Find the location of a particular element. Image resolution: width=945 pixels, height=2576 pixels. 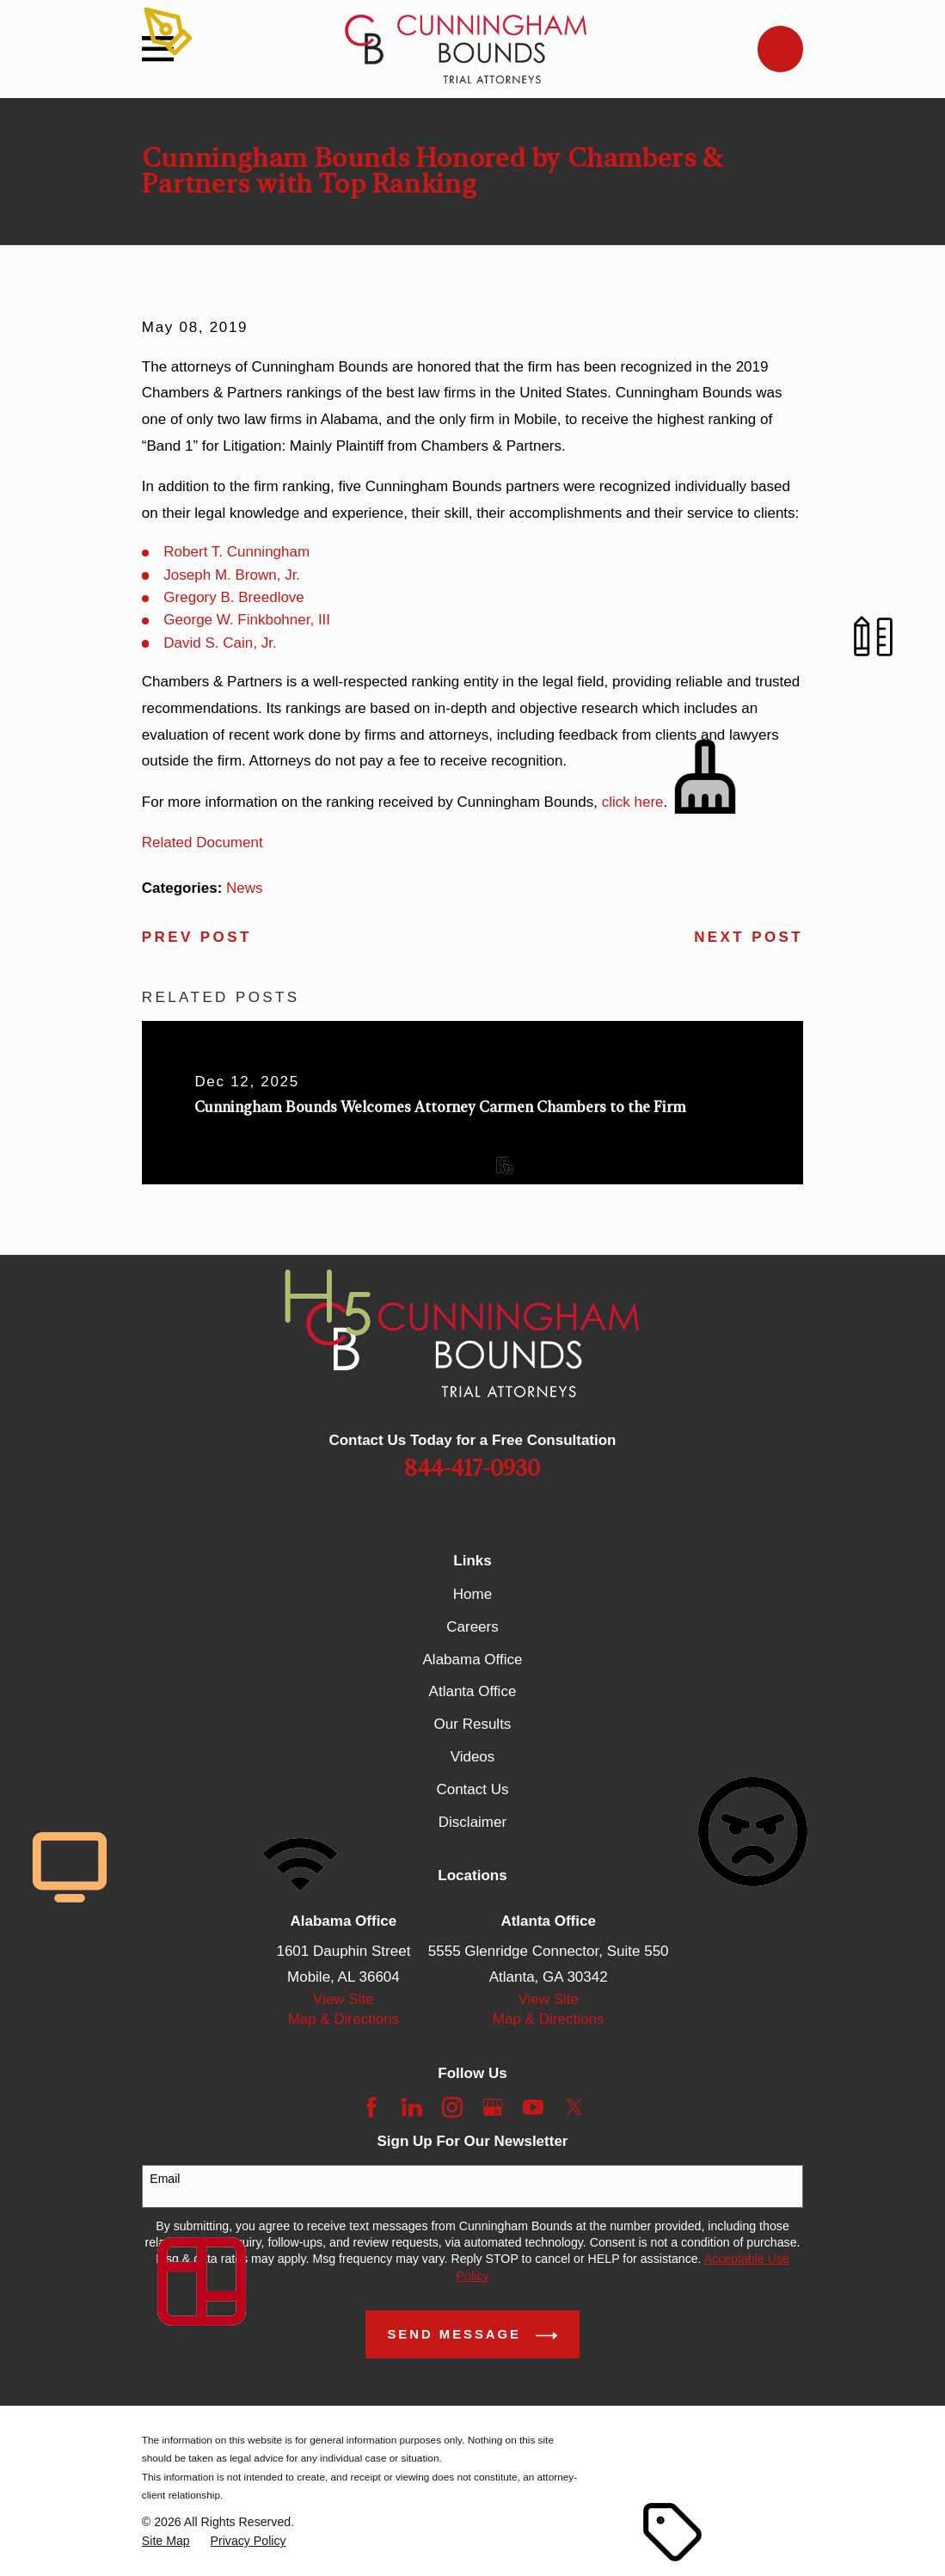

view dashboard or board layout is located at coordinates (201, 2281).